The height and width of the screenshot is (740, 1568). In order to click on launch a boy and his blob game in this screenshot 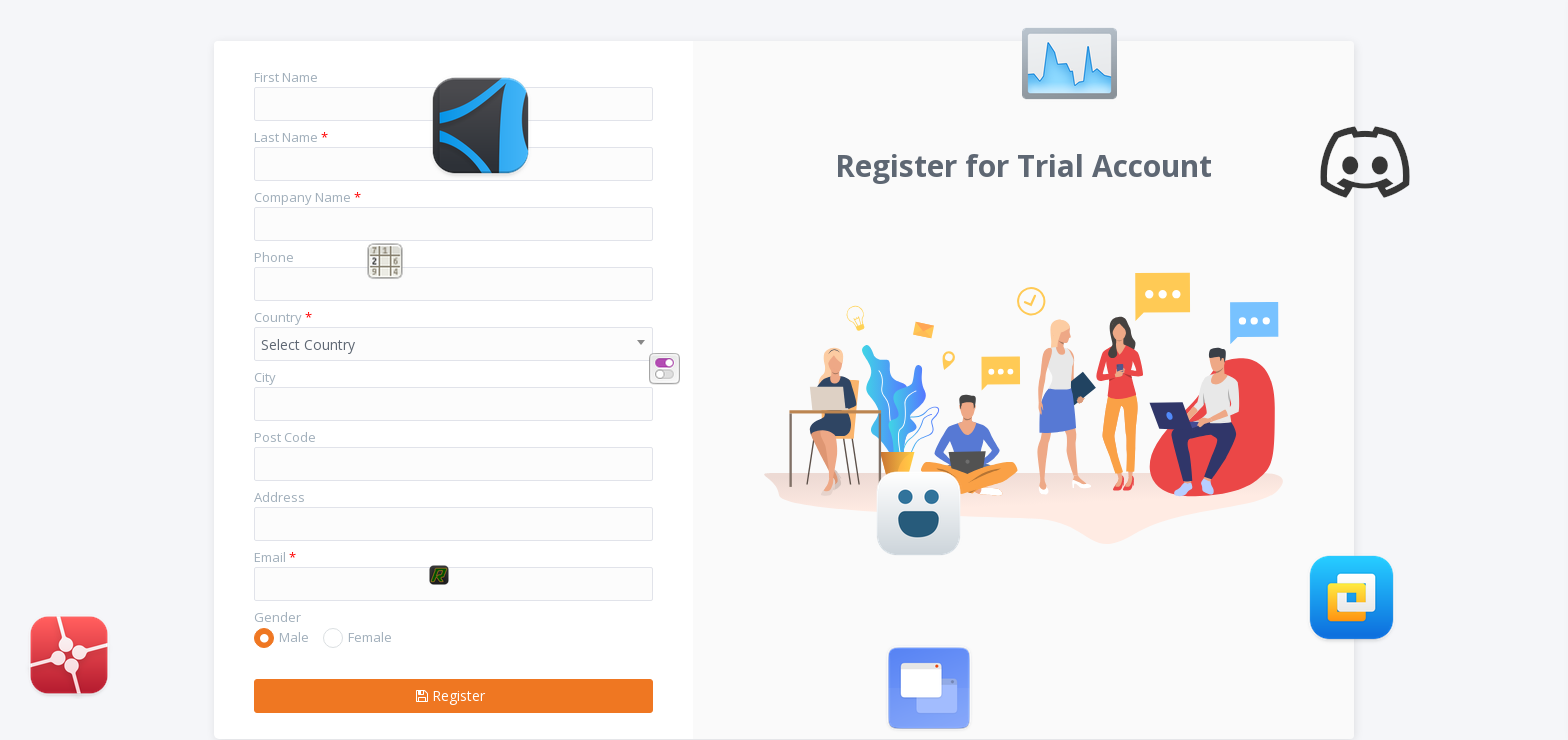, I will do `click(918, 513)`.